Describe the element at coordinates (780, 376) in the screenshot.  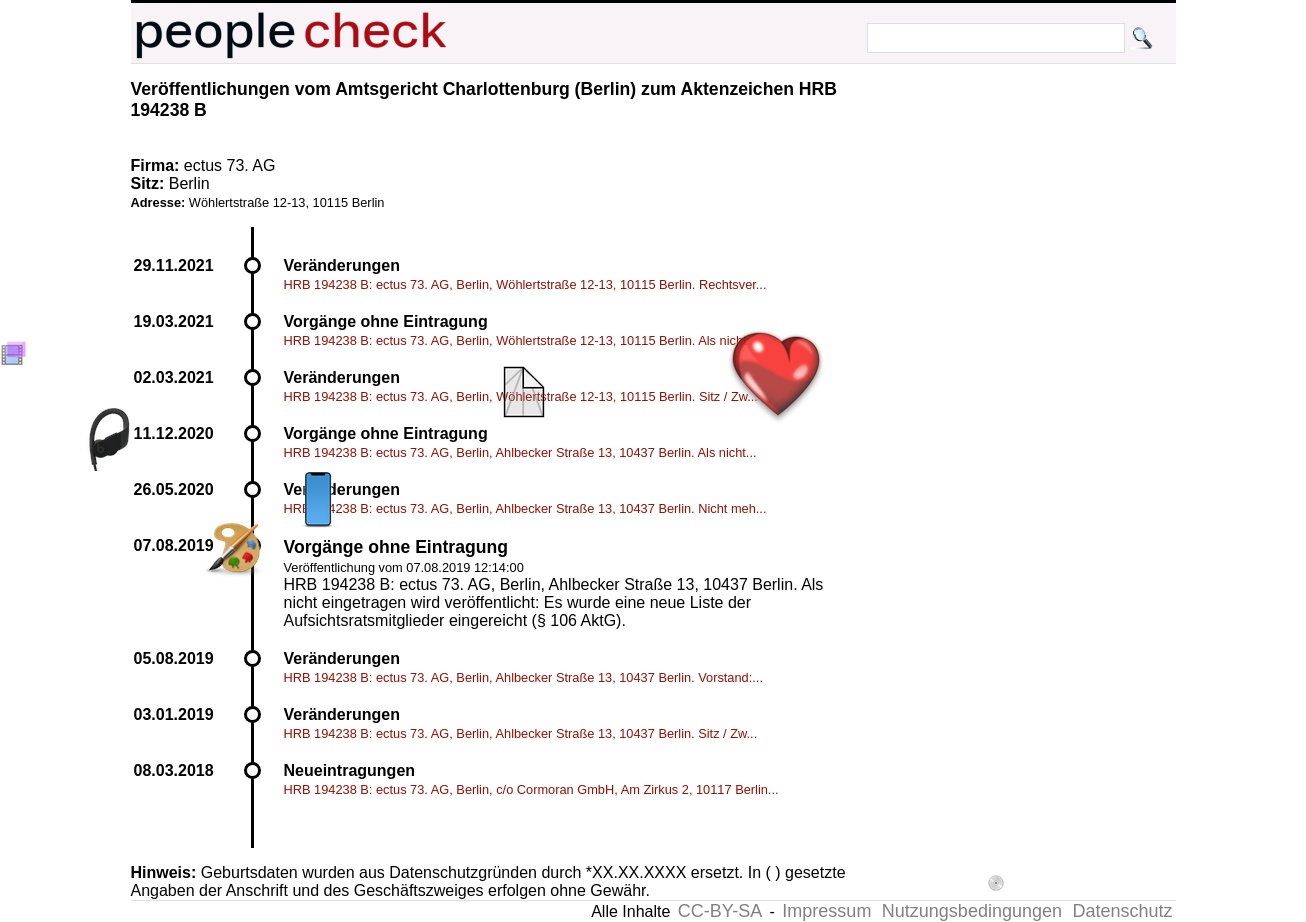
I see `access your favorite items` at that location.